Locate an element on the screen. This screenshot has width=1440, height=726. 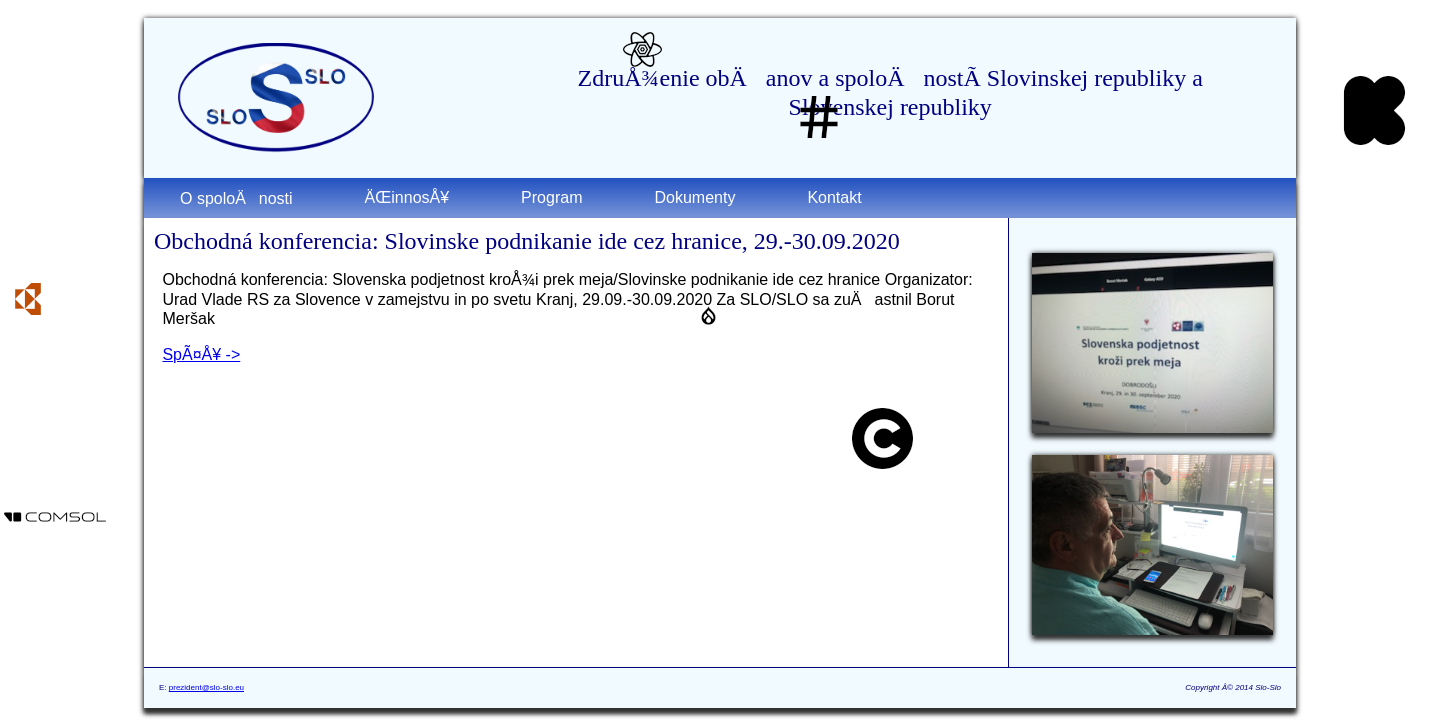
kyocera brand logo is located at coordinates (28, 299).